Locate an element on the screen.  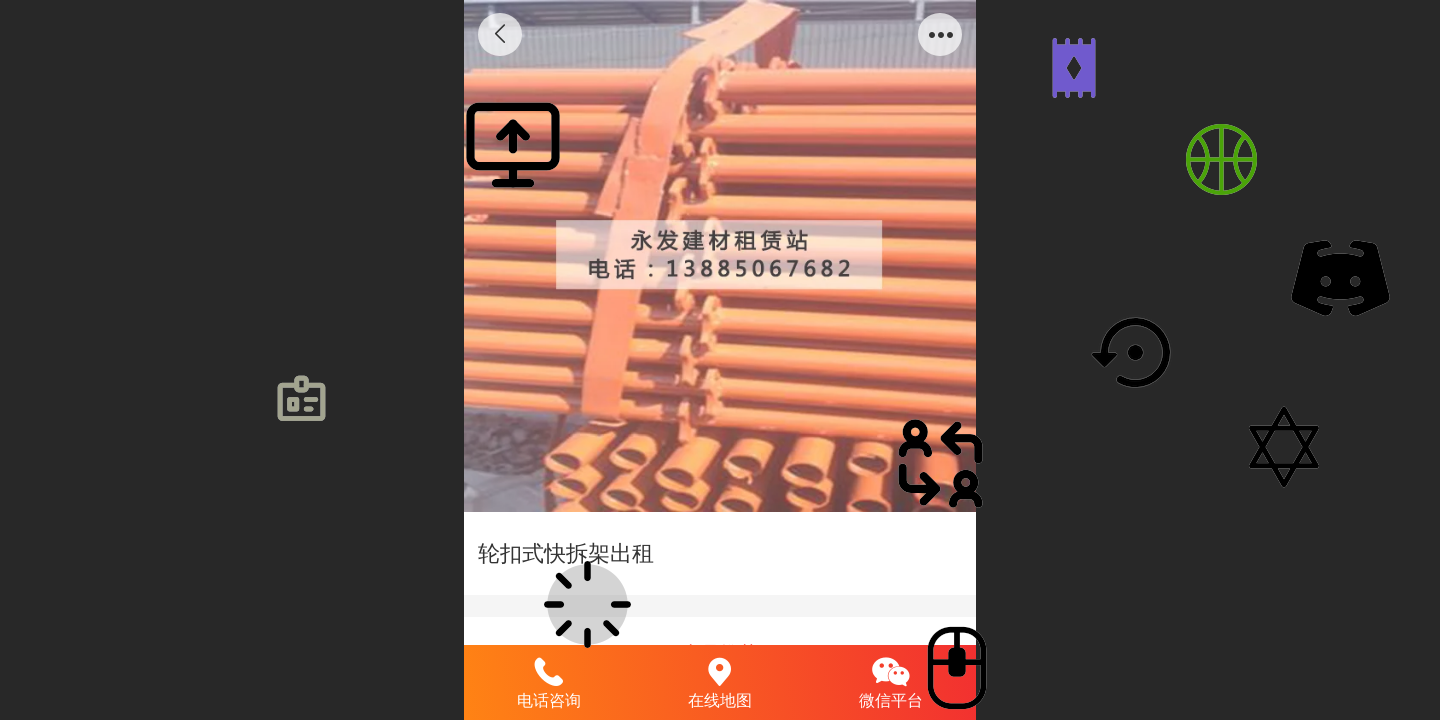
access sports or basketball-related content is located at coordinates (1221, 159).